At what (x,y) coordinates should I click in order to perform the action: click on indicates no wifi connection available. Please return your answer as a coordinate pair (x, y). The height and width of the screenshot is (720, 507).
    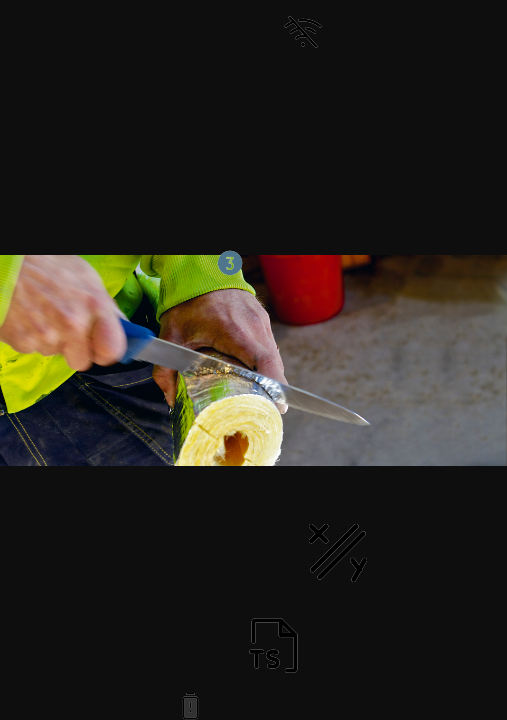
    Looking at the image, I should click on (303, 32).